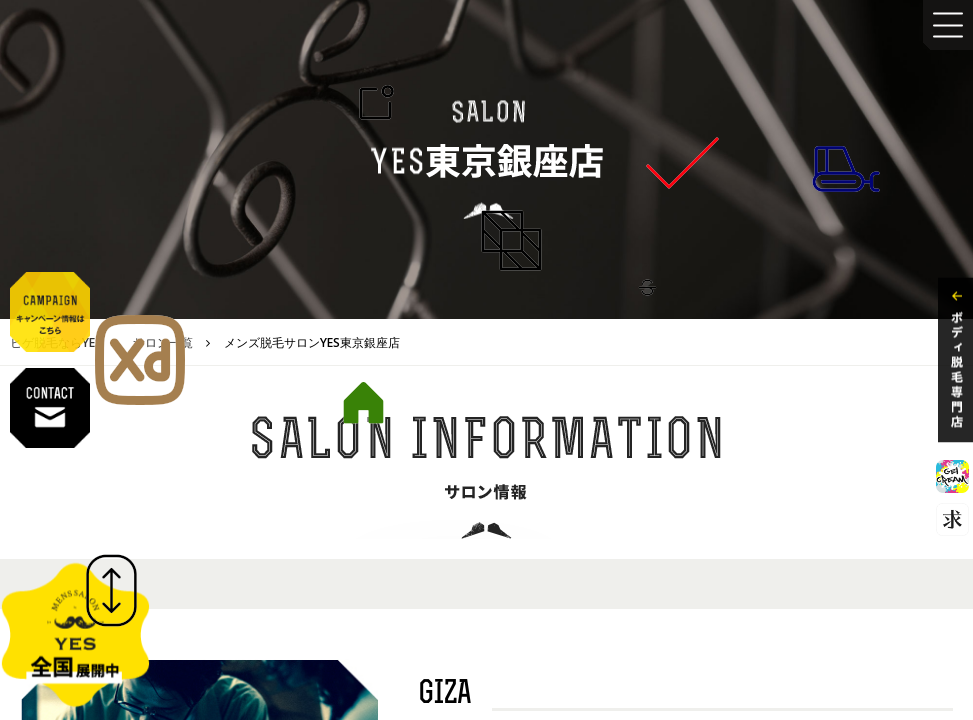  What do you see at coordinates (140, 360) in the screenshot?
I see `open Adobe XD application` at bounding box center [140, 360].